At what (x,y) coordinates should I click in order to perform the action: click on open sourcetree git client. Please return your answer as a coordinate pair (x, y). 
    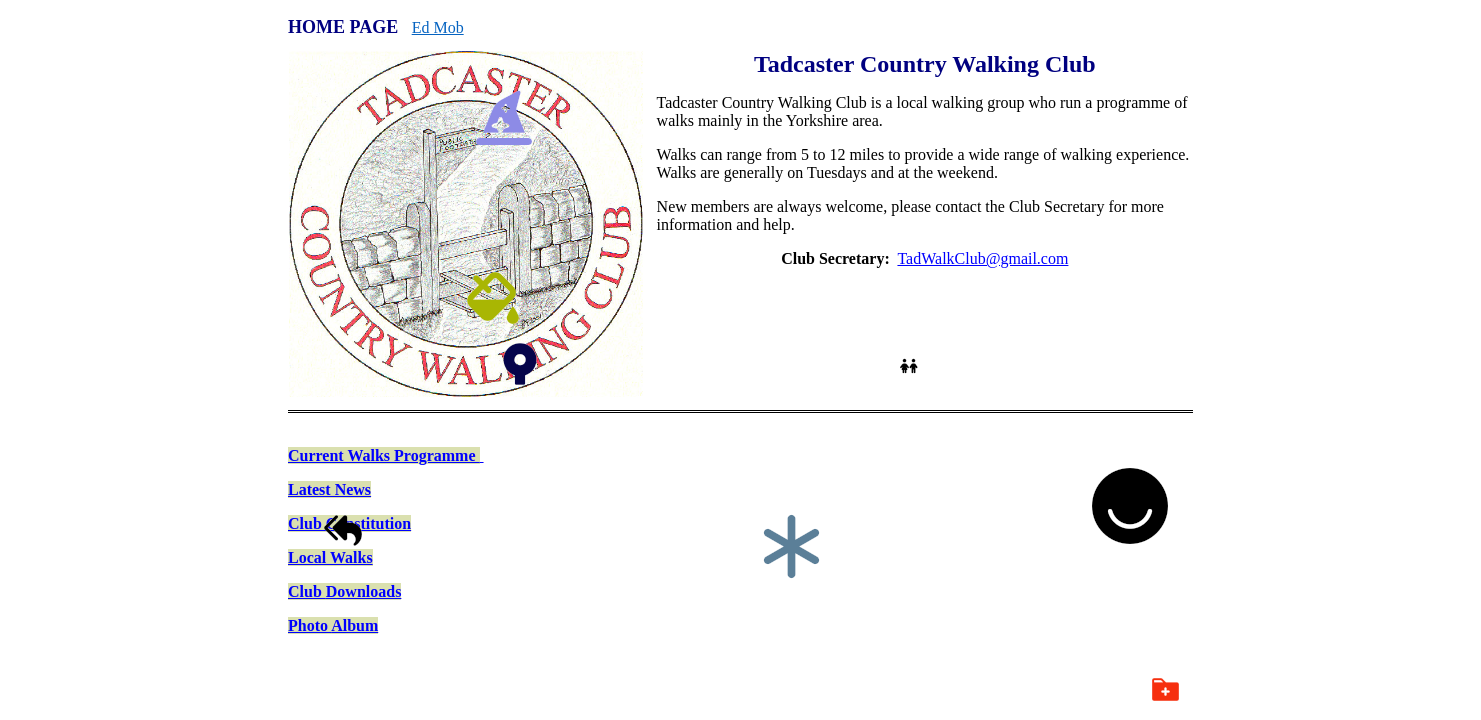
    Looking at the image, I should click on (520, 364).